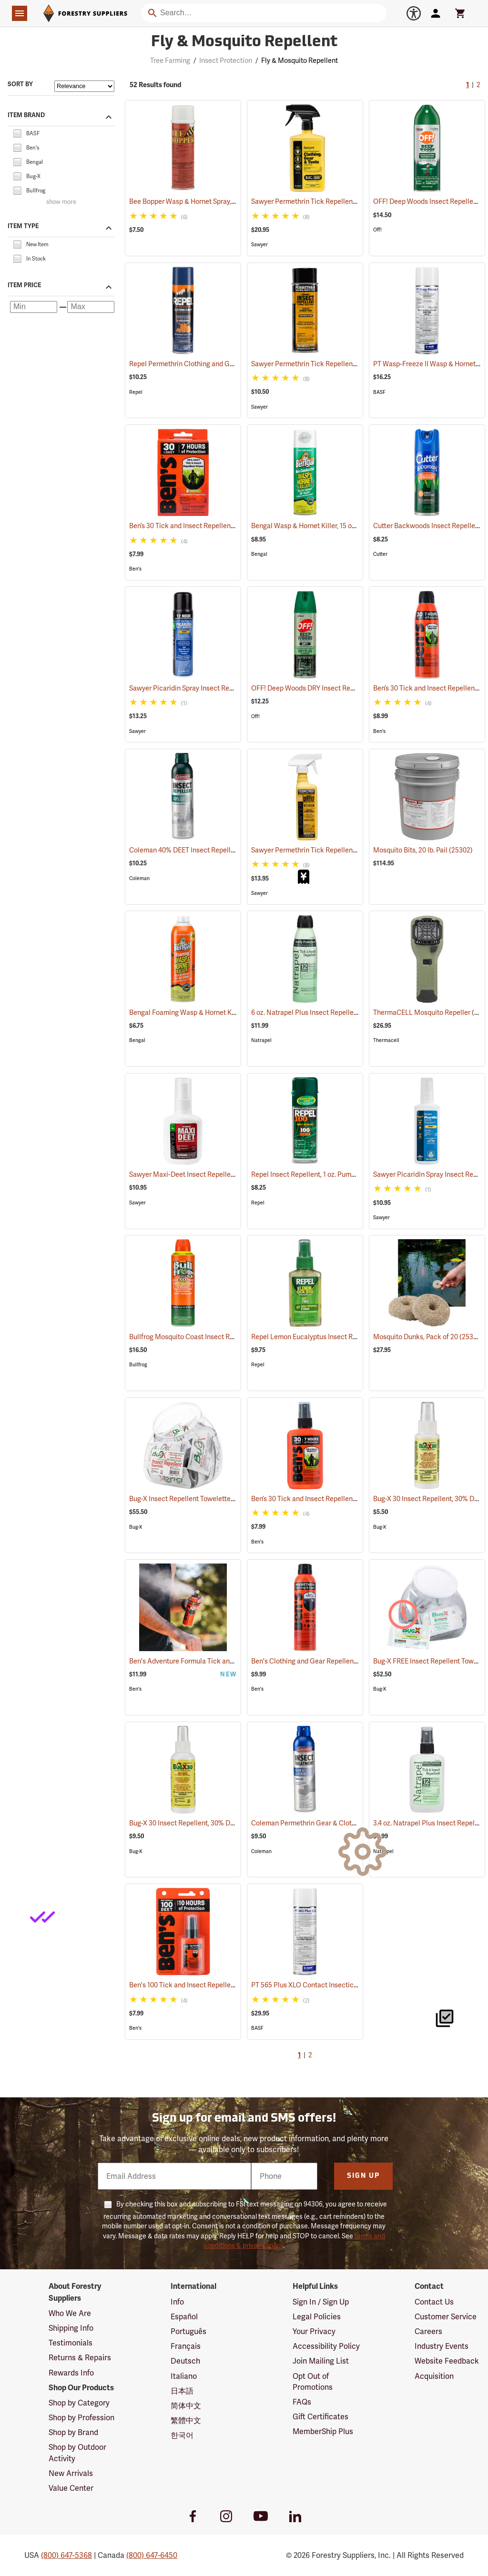 This screenshot has height=2576, width=488. I want to click on view current time, so click(403, 1614).